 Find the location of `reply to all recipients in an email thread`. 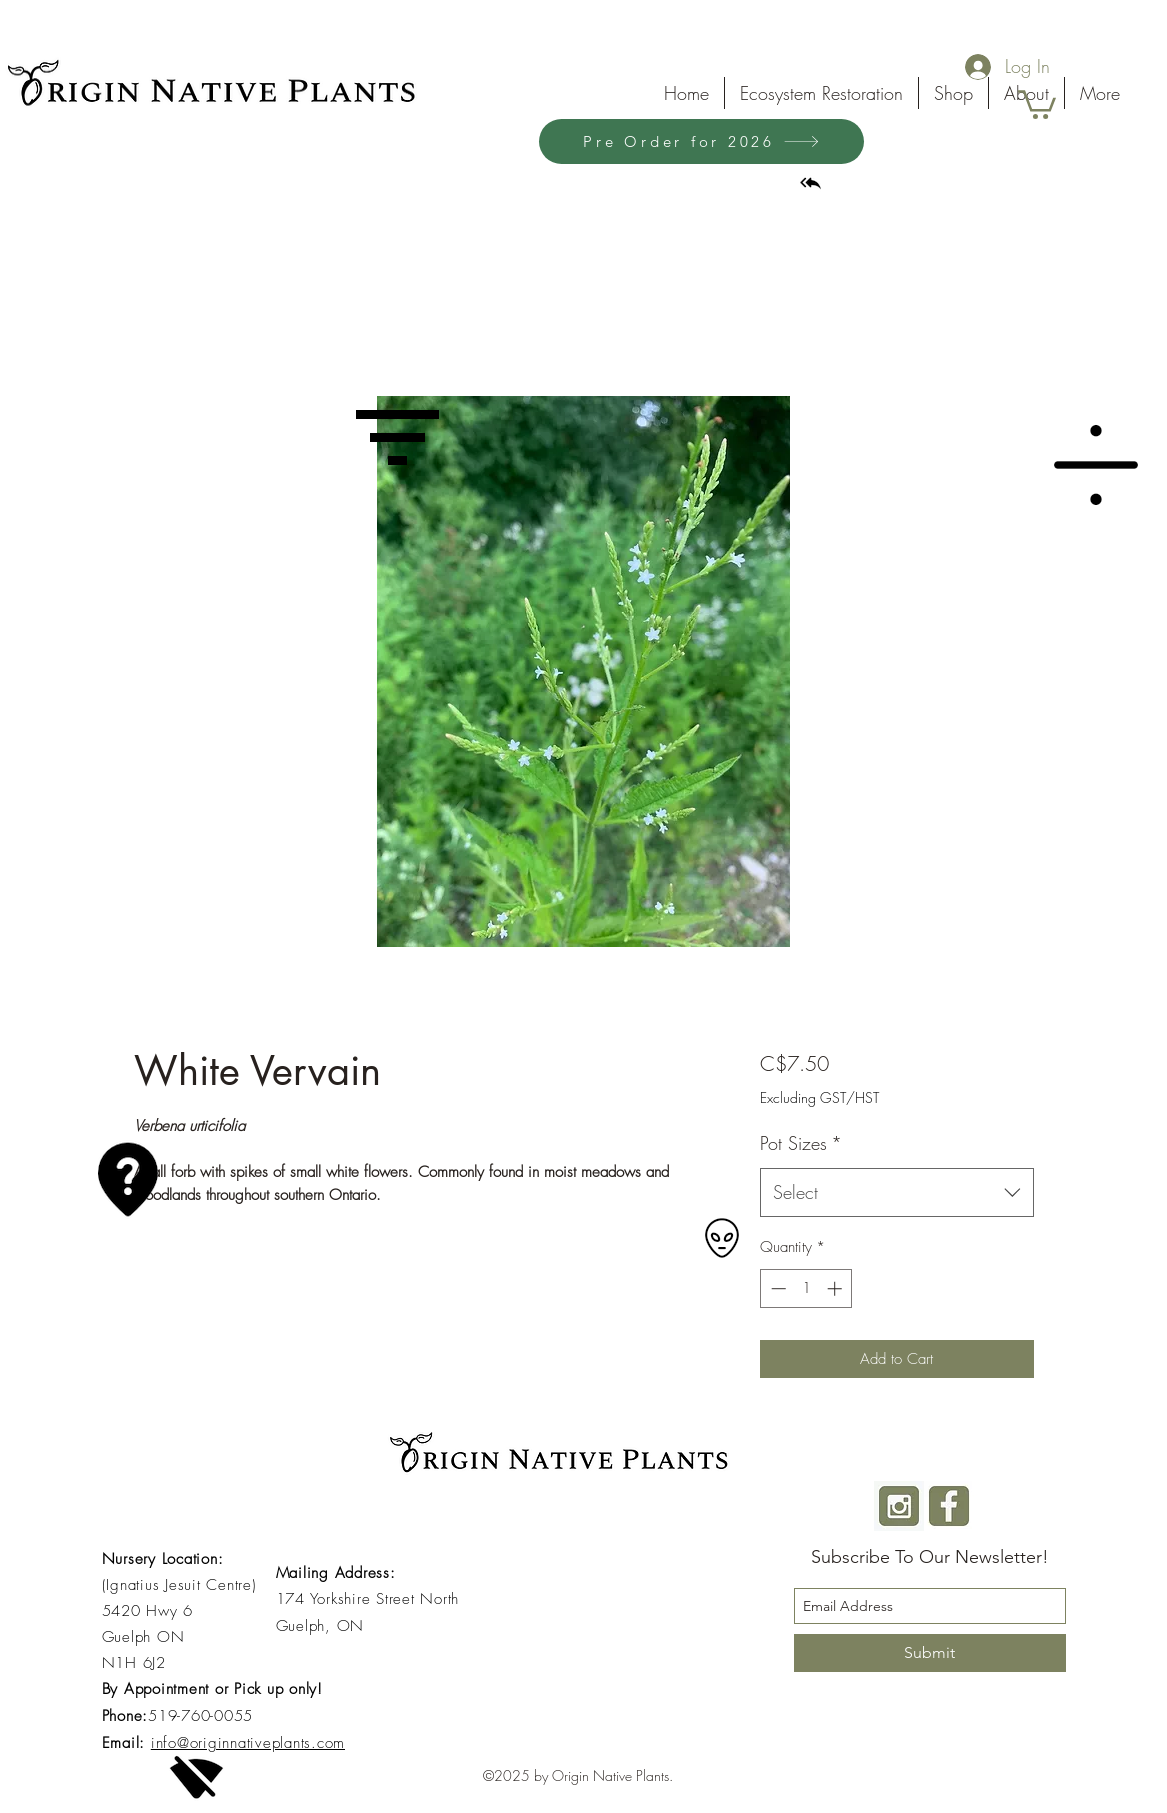

reply to all recipients in an email thread is located at coordinates (810, 182).